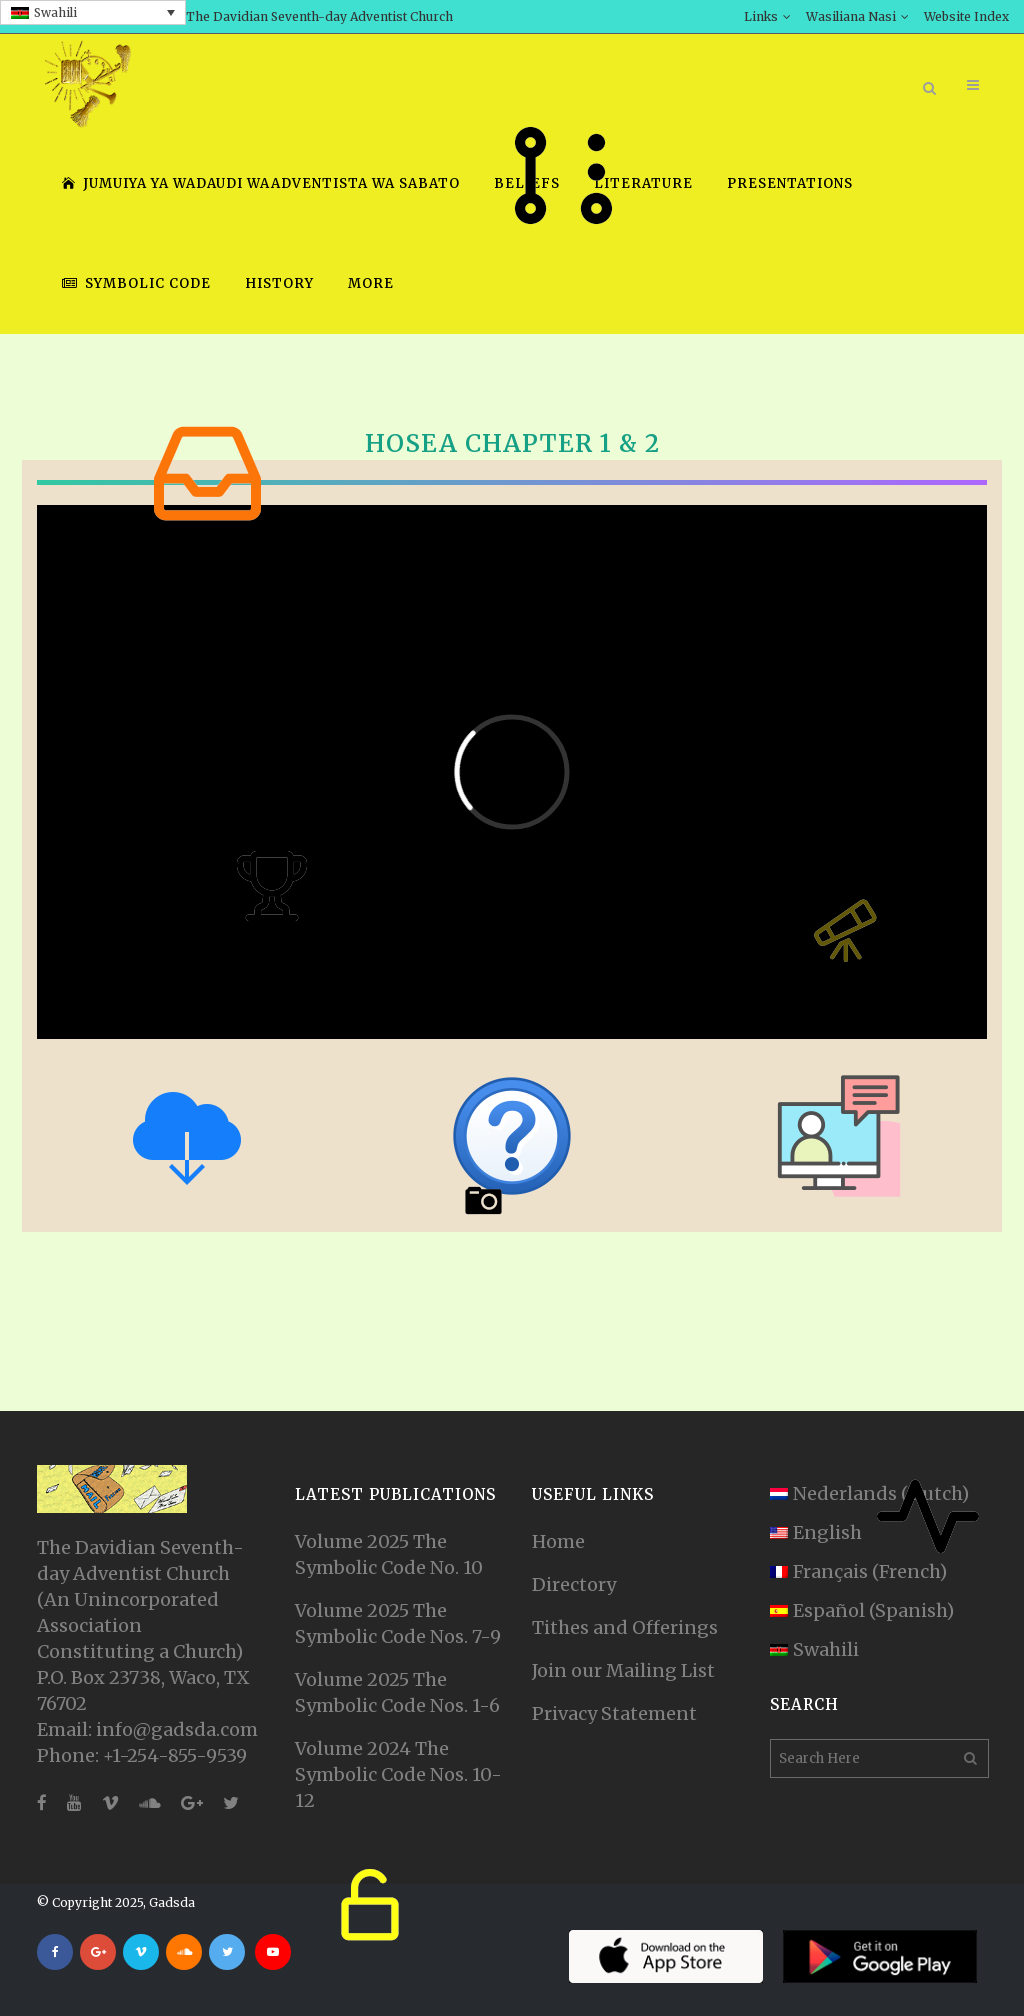 The width and height of the screenshot is (1024, 2016). What do you see at coordinates (846, 929) in the screenshot?
I see `explore or discover new content` at bounding box center [846, 929].